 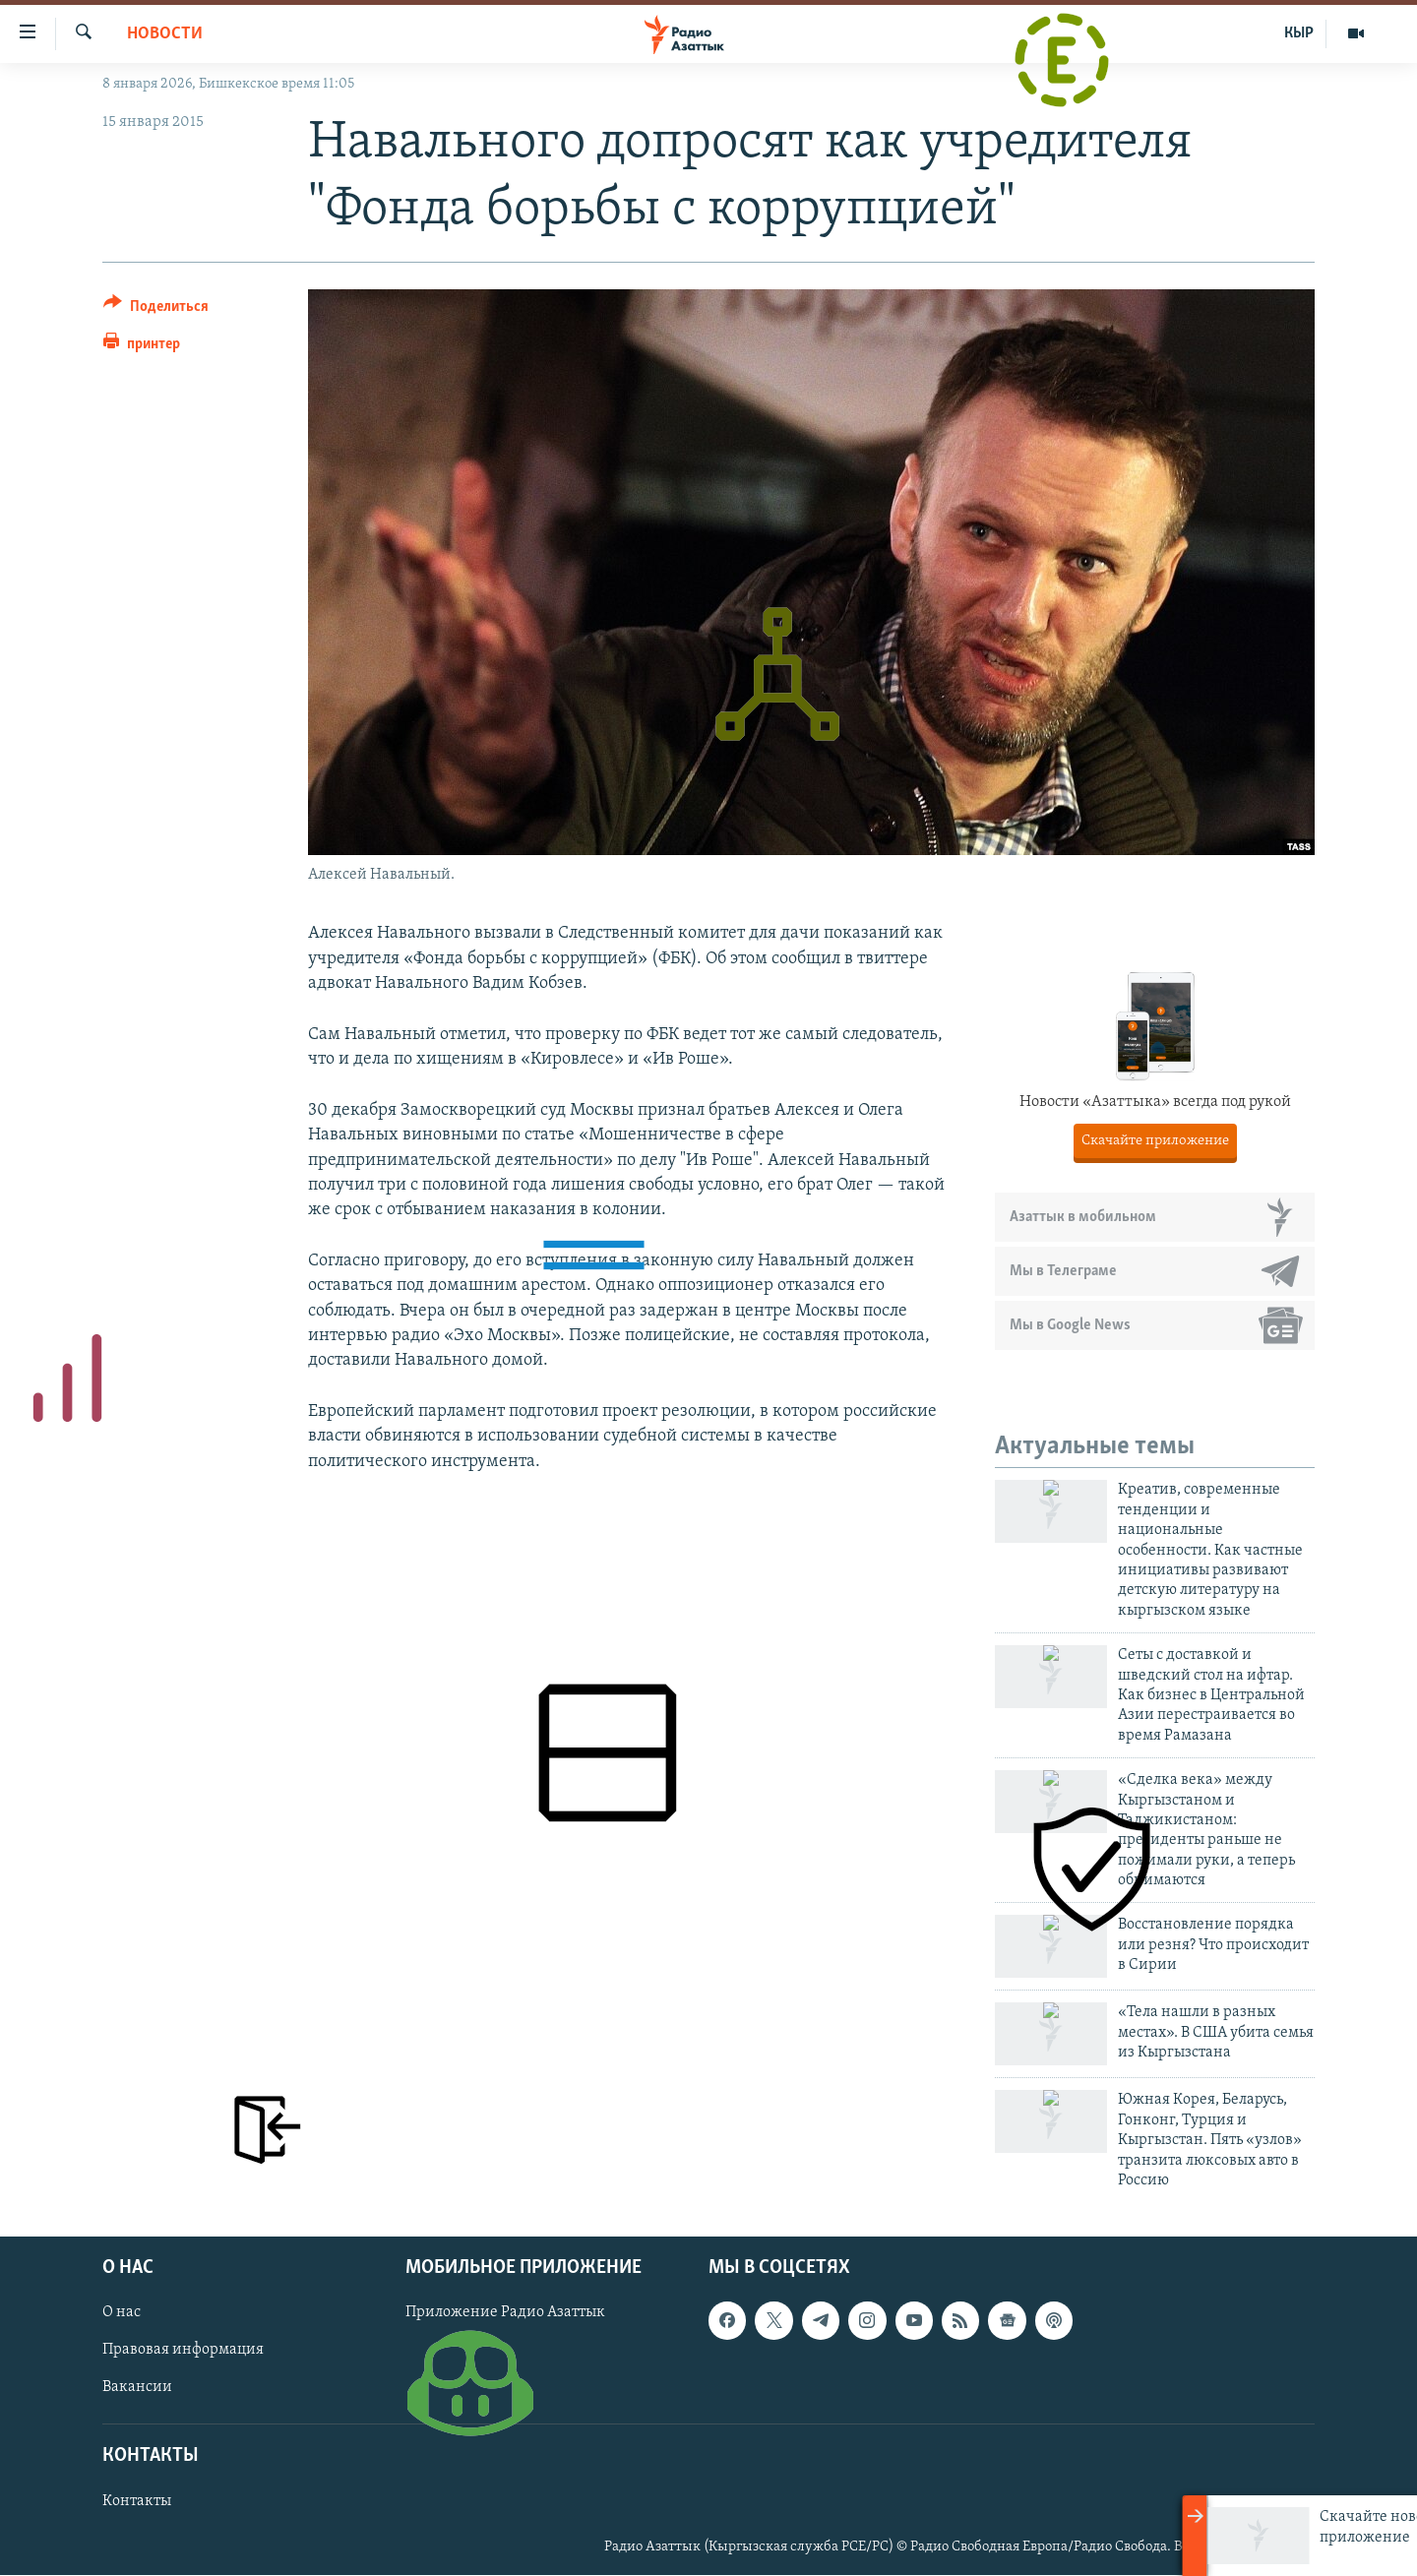 What do you see at coordinates (593, 1255) in the screenshot?
I see `drag to reorder or rearrange items` at bounding box center [593, 1255].